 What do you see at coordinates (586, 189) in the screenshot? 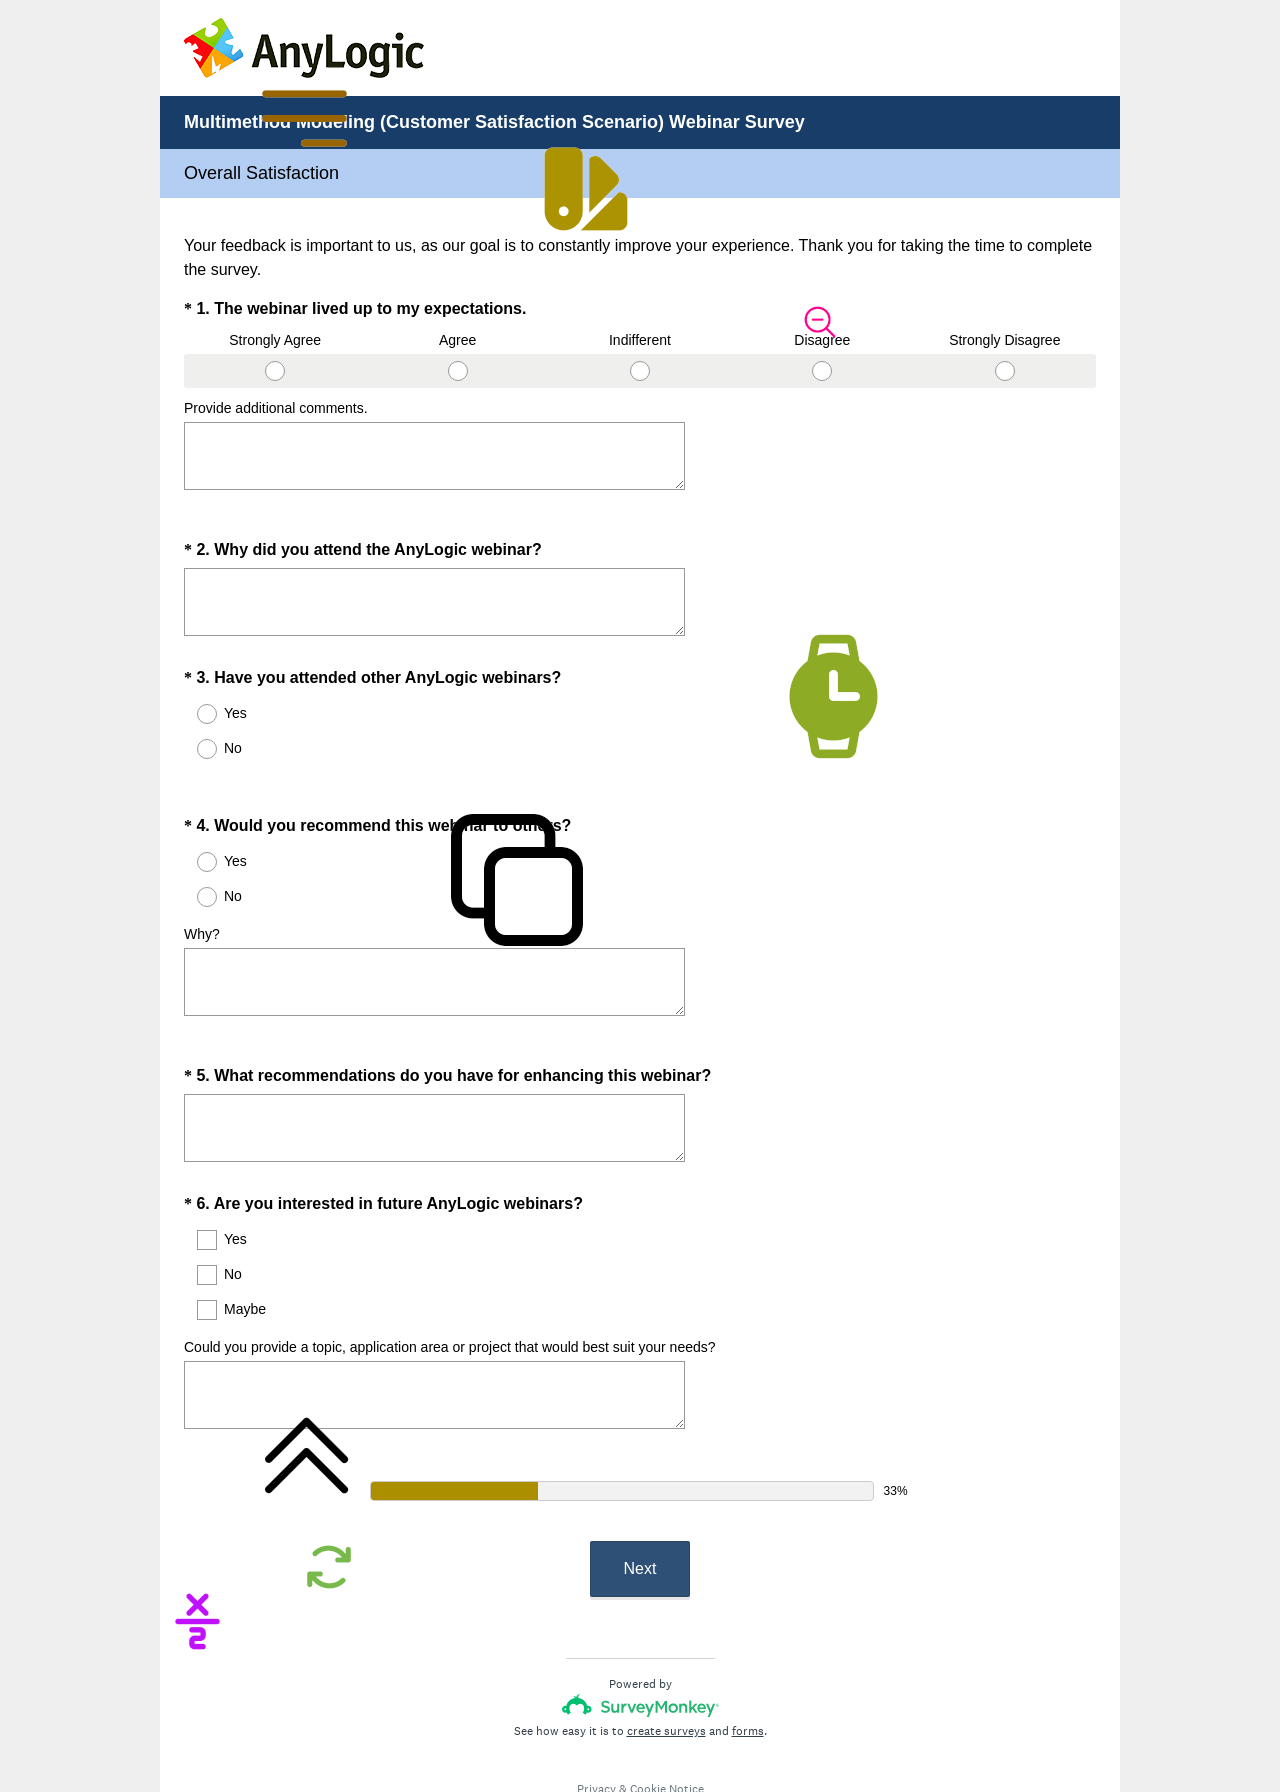
I see `access color palette or theme options` at bounding box center [586, 189].